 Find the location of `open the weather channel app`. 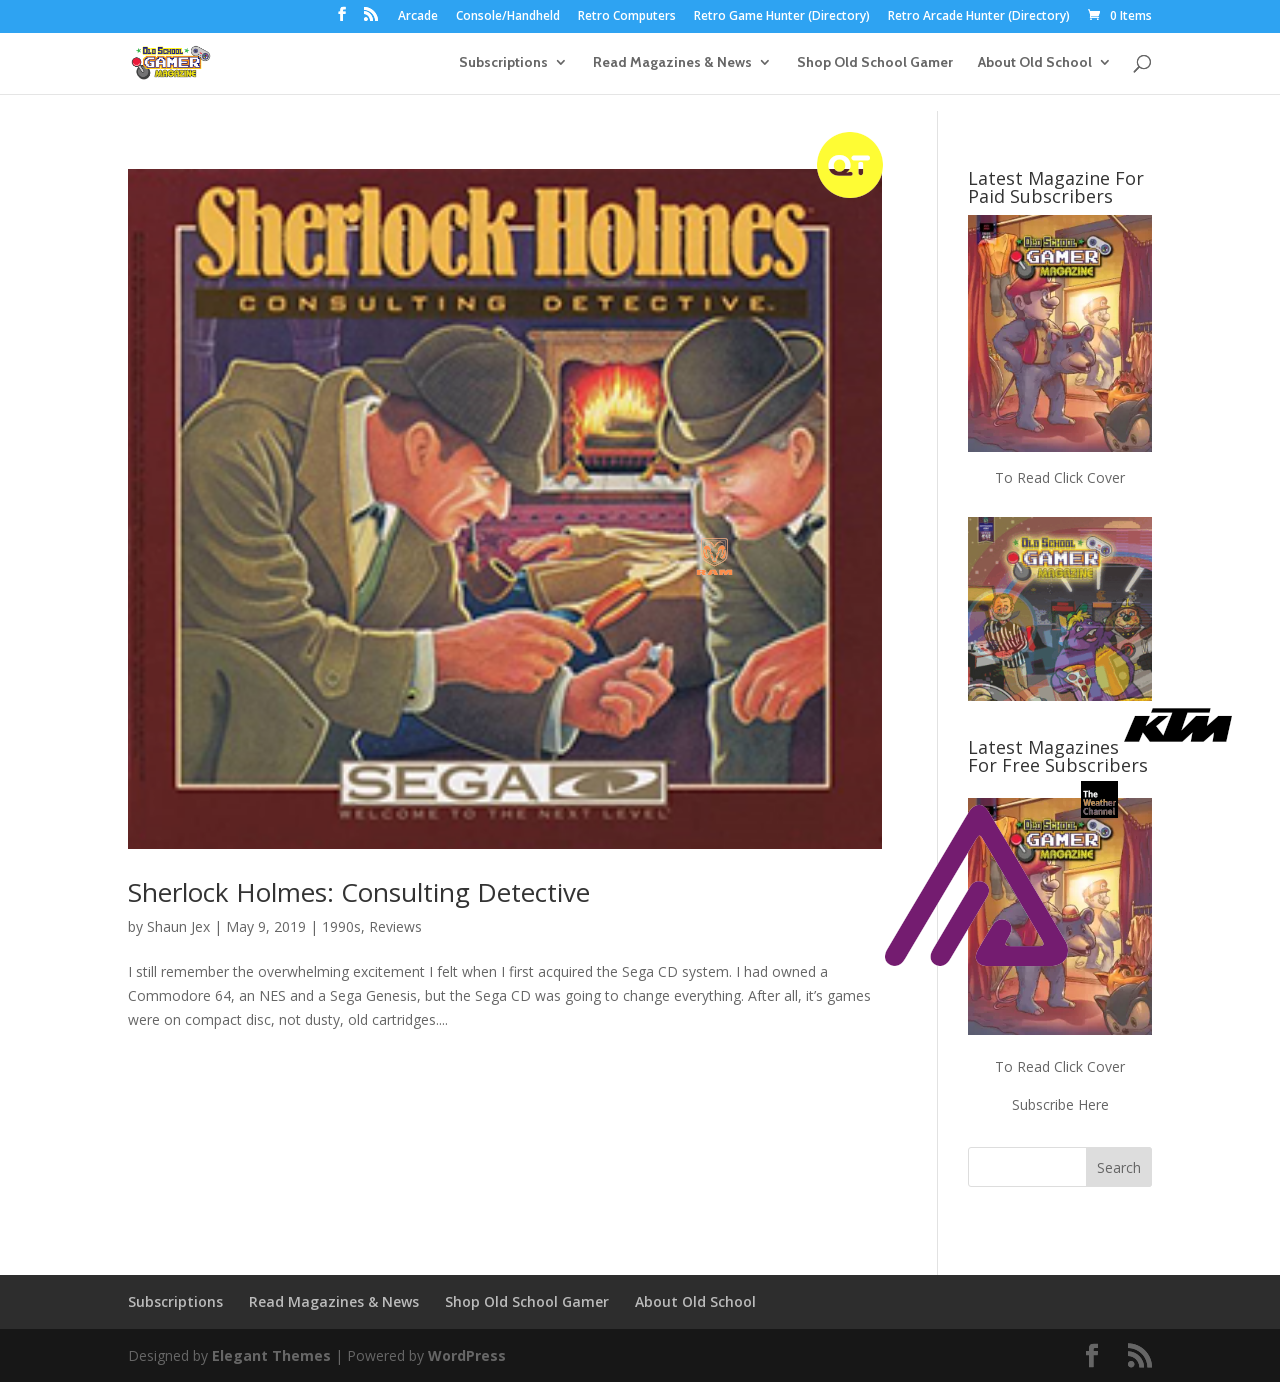

open the weather channel app is located at coordinates (1099, 799).